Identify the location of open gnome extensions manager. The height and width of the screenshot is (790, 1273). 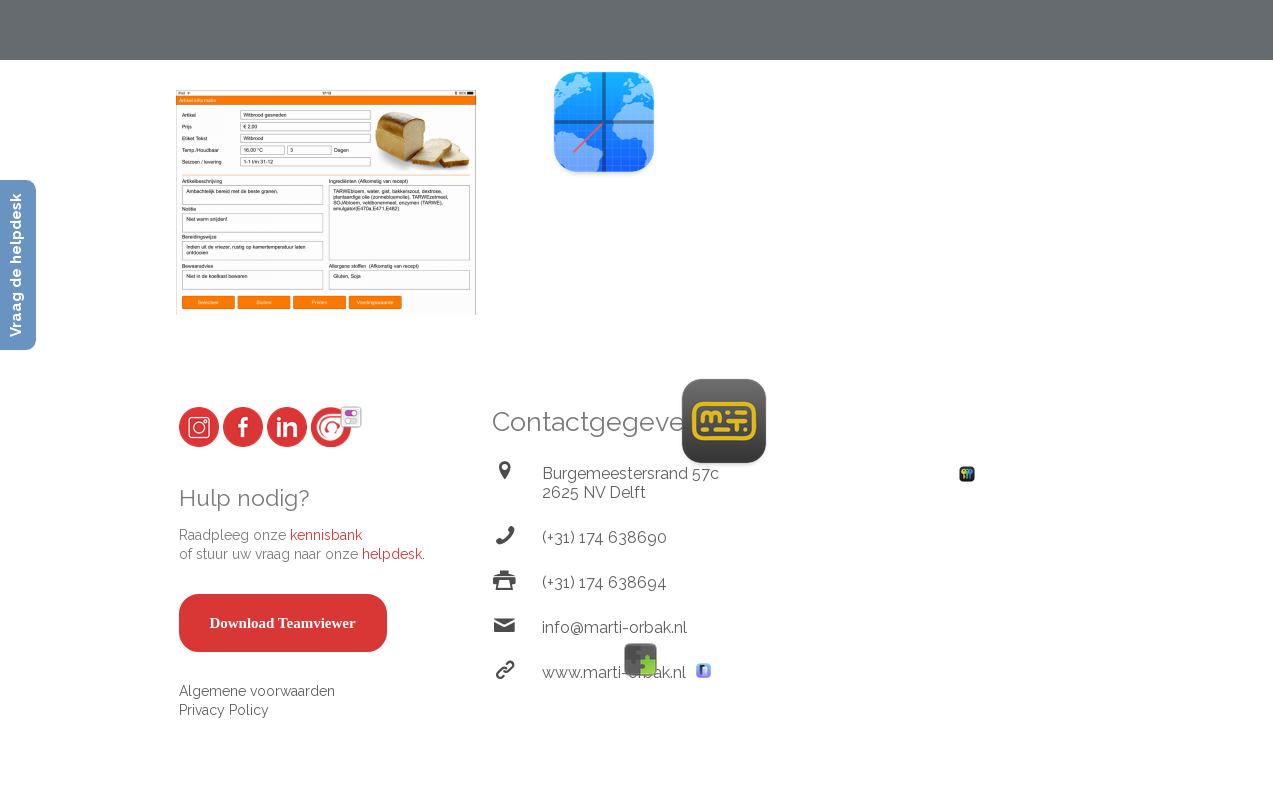
(640, 659).